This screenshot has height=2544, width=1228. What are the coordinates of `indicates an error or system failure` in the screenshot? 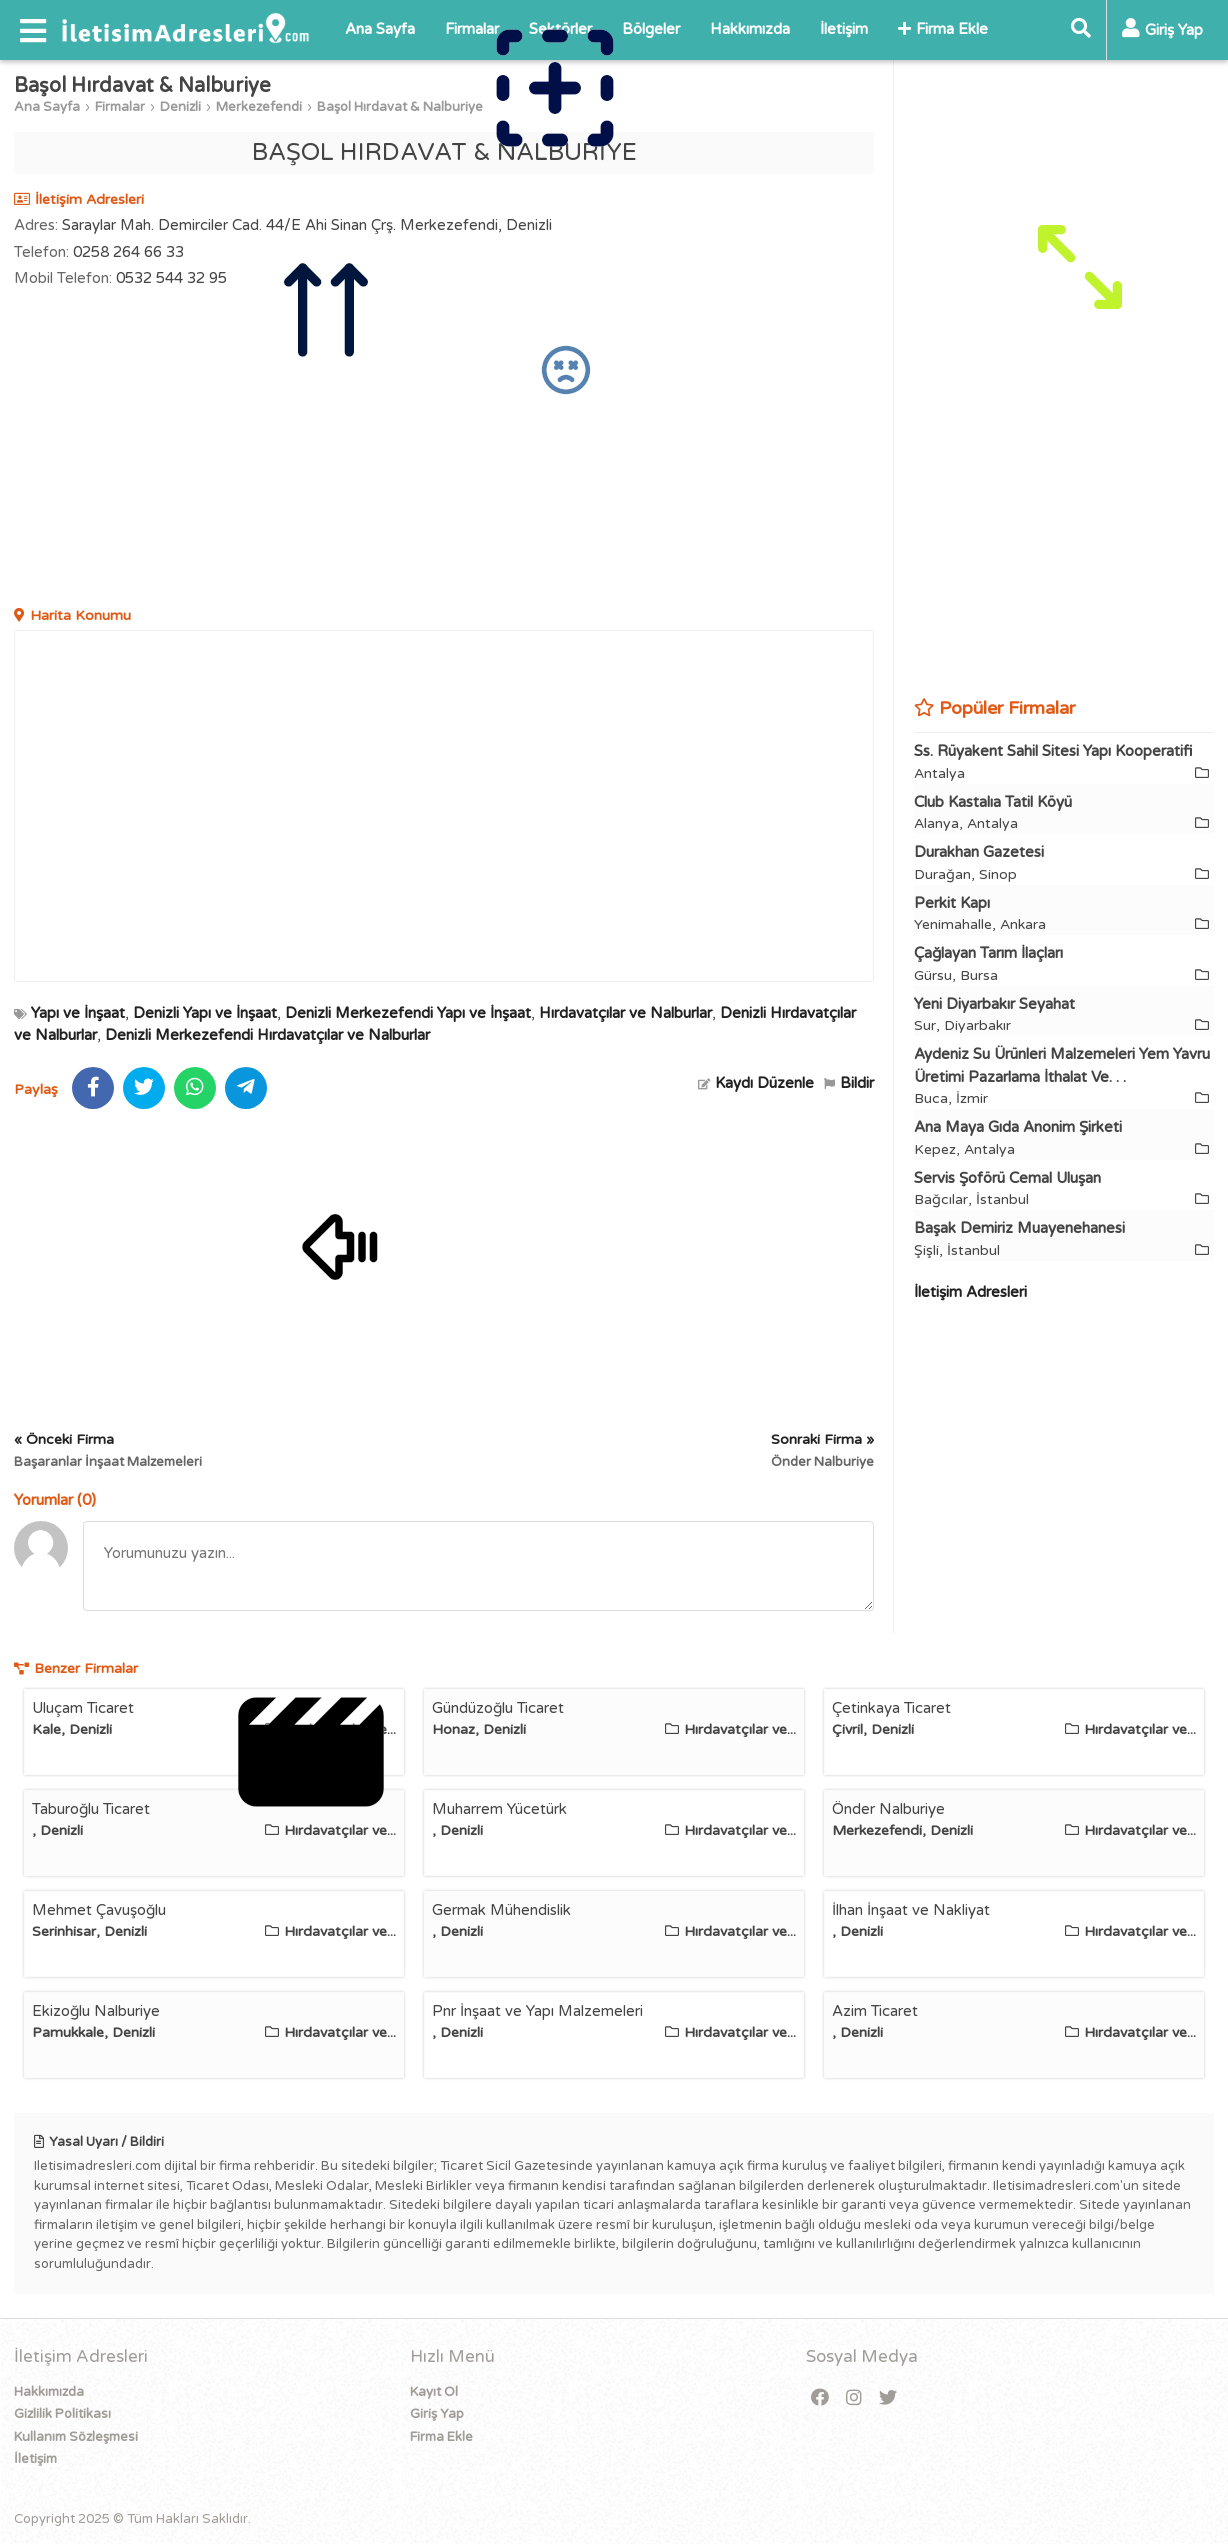 It's located at (566, 370).